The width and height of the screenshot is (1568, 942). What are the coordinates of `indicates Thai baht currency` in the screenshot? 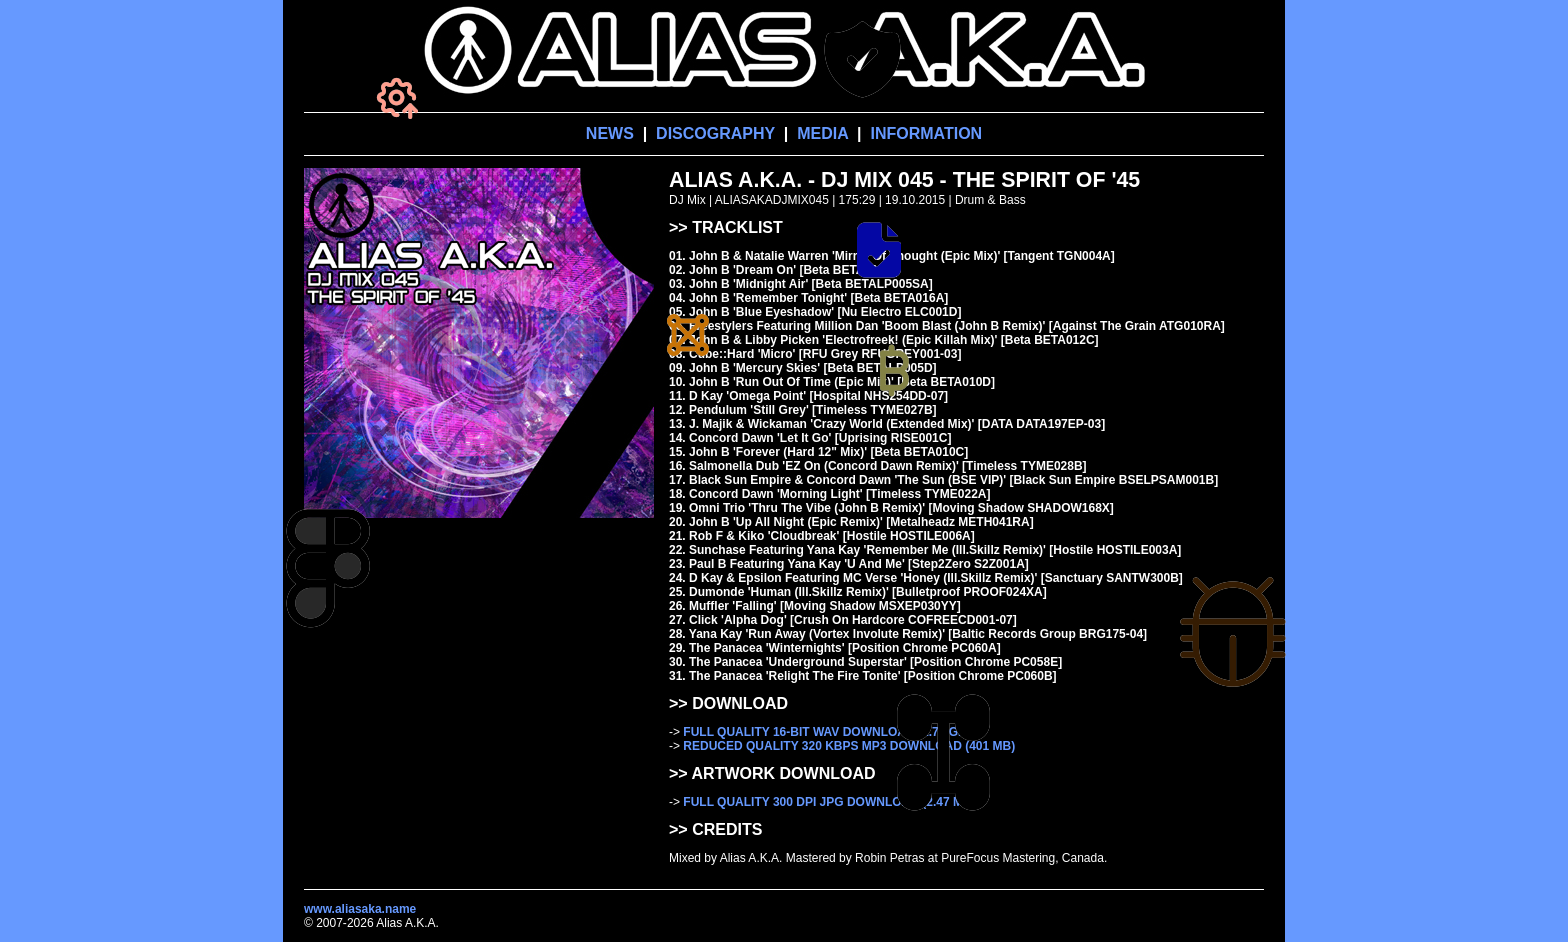 It's located at (894, 370).